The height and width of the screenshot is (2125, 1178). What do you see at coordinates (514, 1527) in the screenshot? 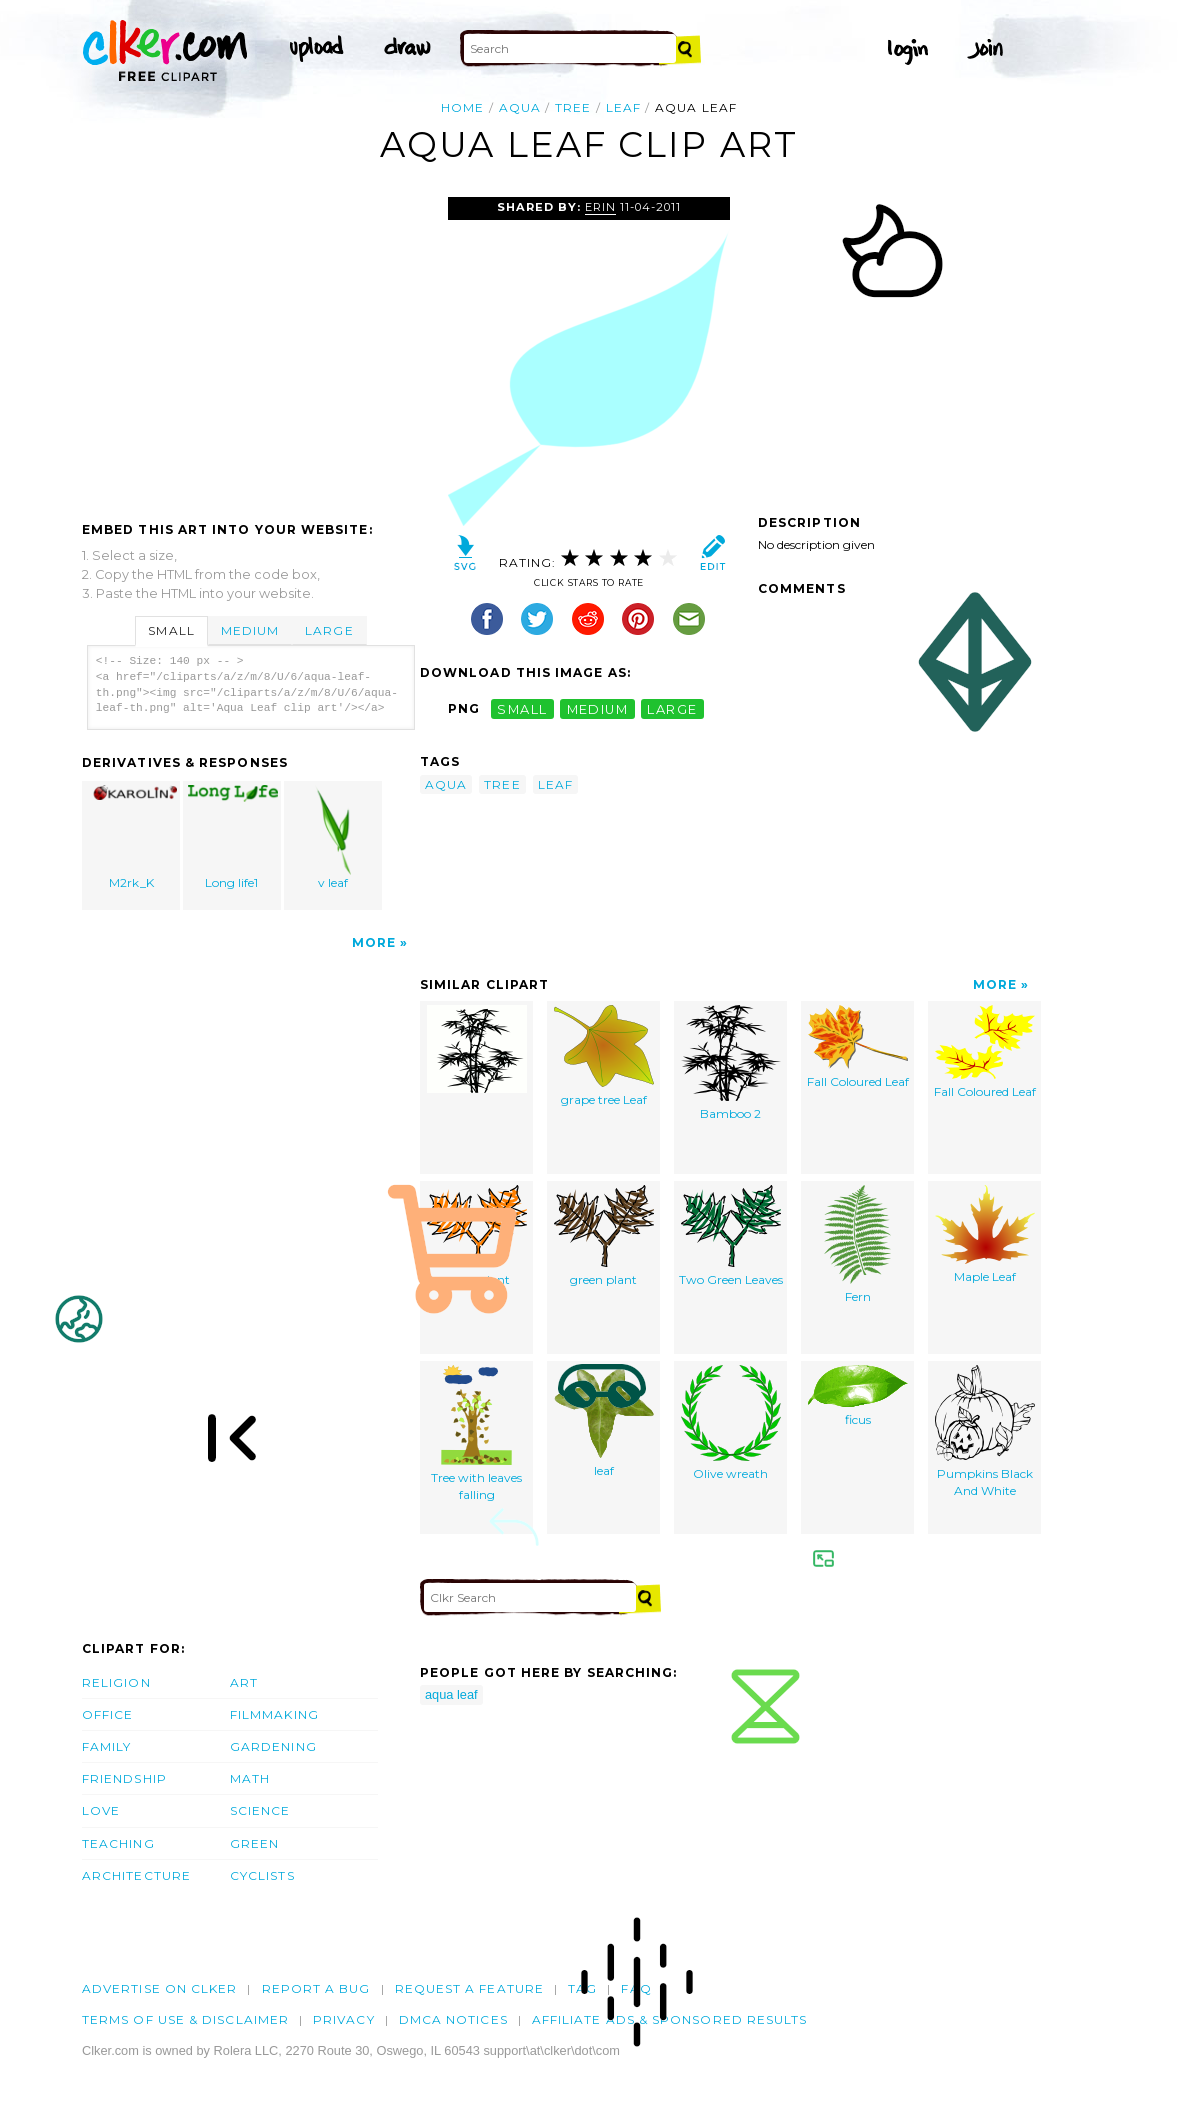
I see `reply to a message` at bounding box center [514, 1527].